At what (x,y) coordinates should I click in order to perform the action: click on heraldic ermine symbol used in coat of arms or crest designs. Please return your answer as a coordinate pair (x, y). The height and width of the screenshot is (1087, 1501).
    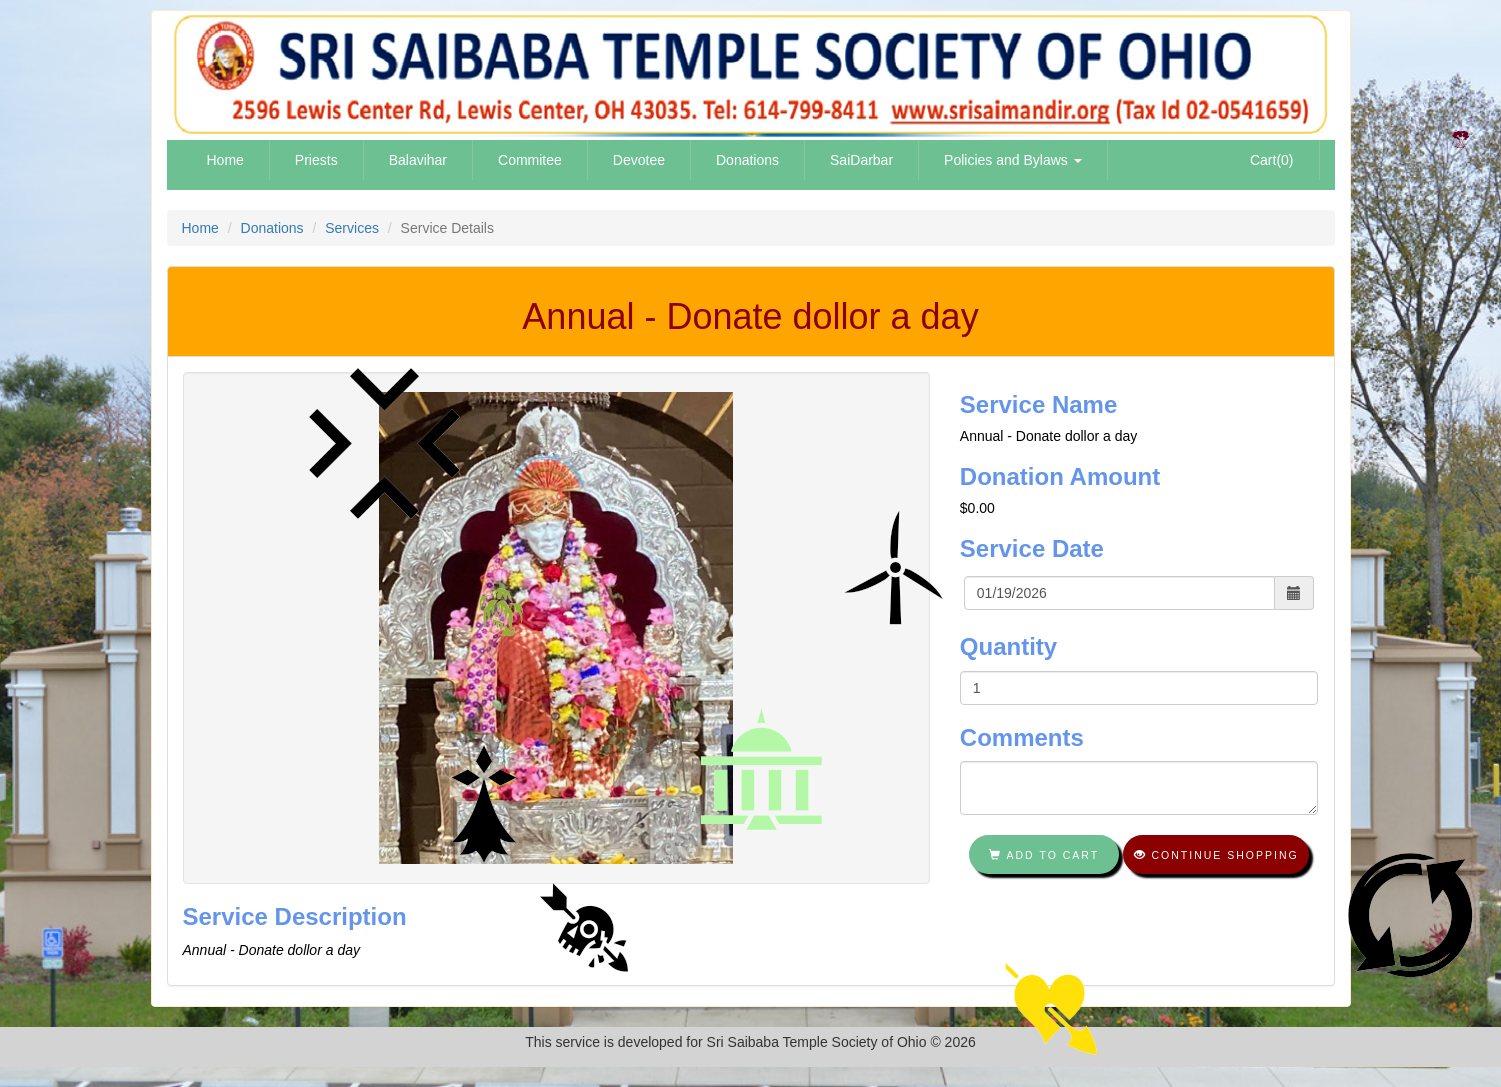
    Looking at the image, I should click on (484, 804).